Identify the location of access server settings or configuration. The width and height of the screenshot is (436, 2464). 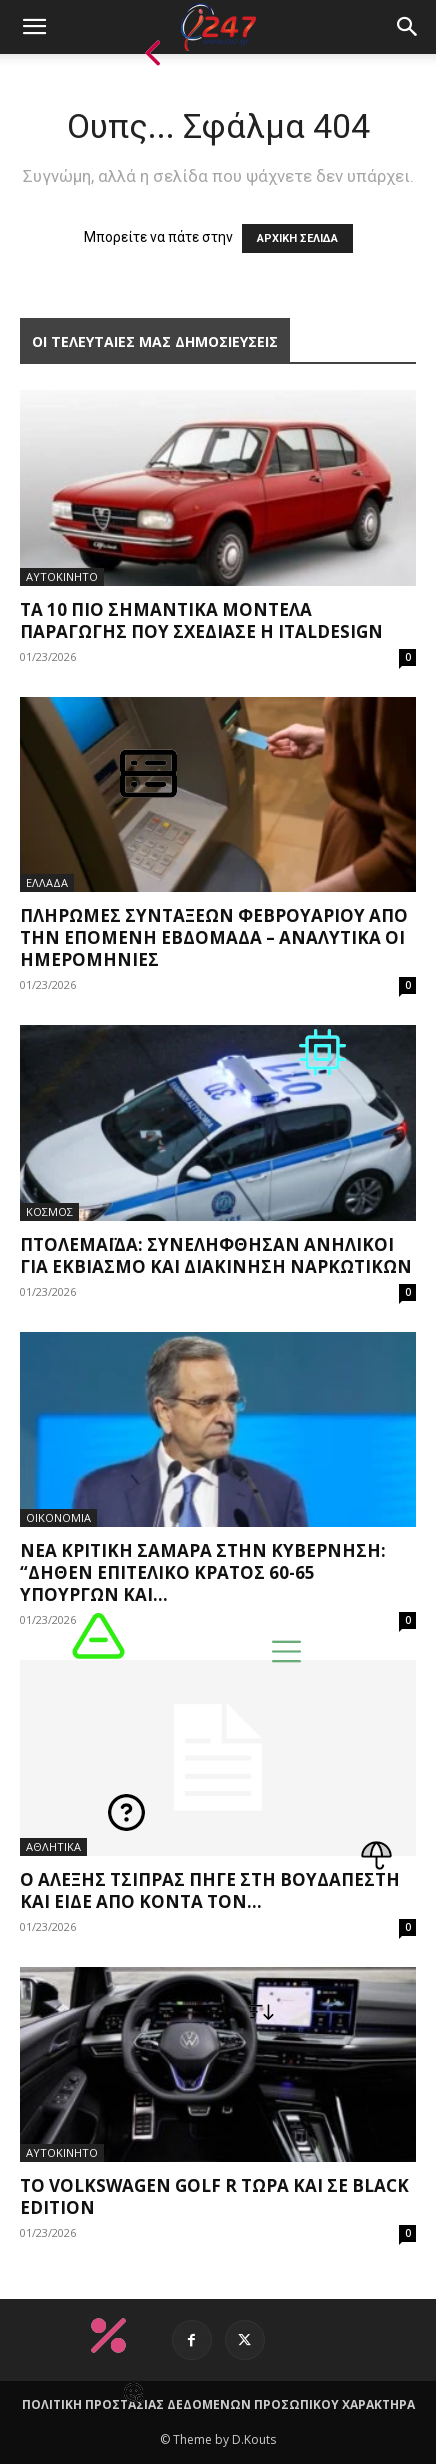
(148, 774).